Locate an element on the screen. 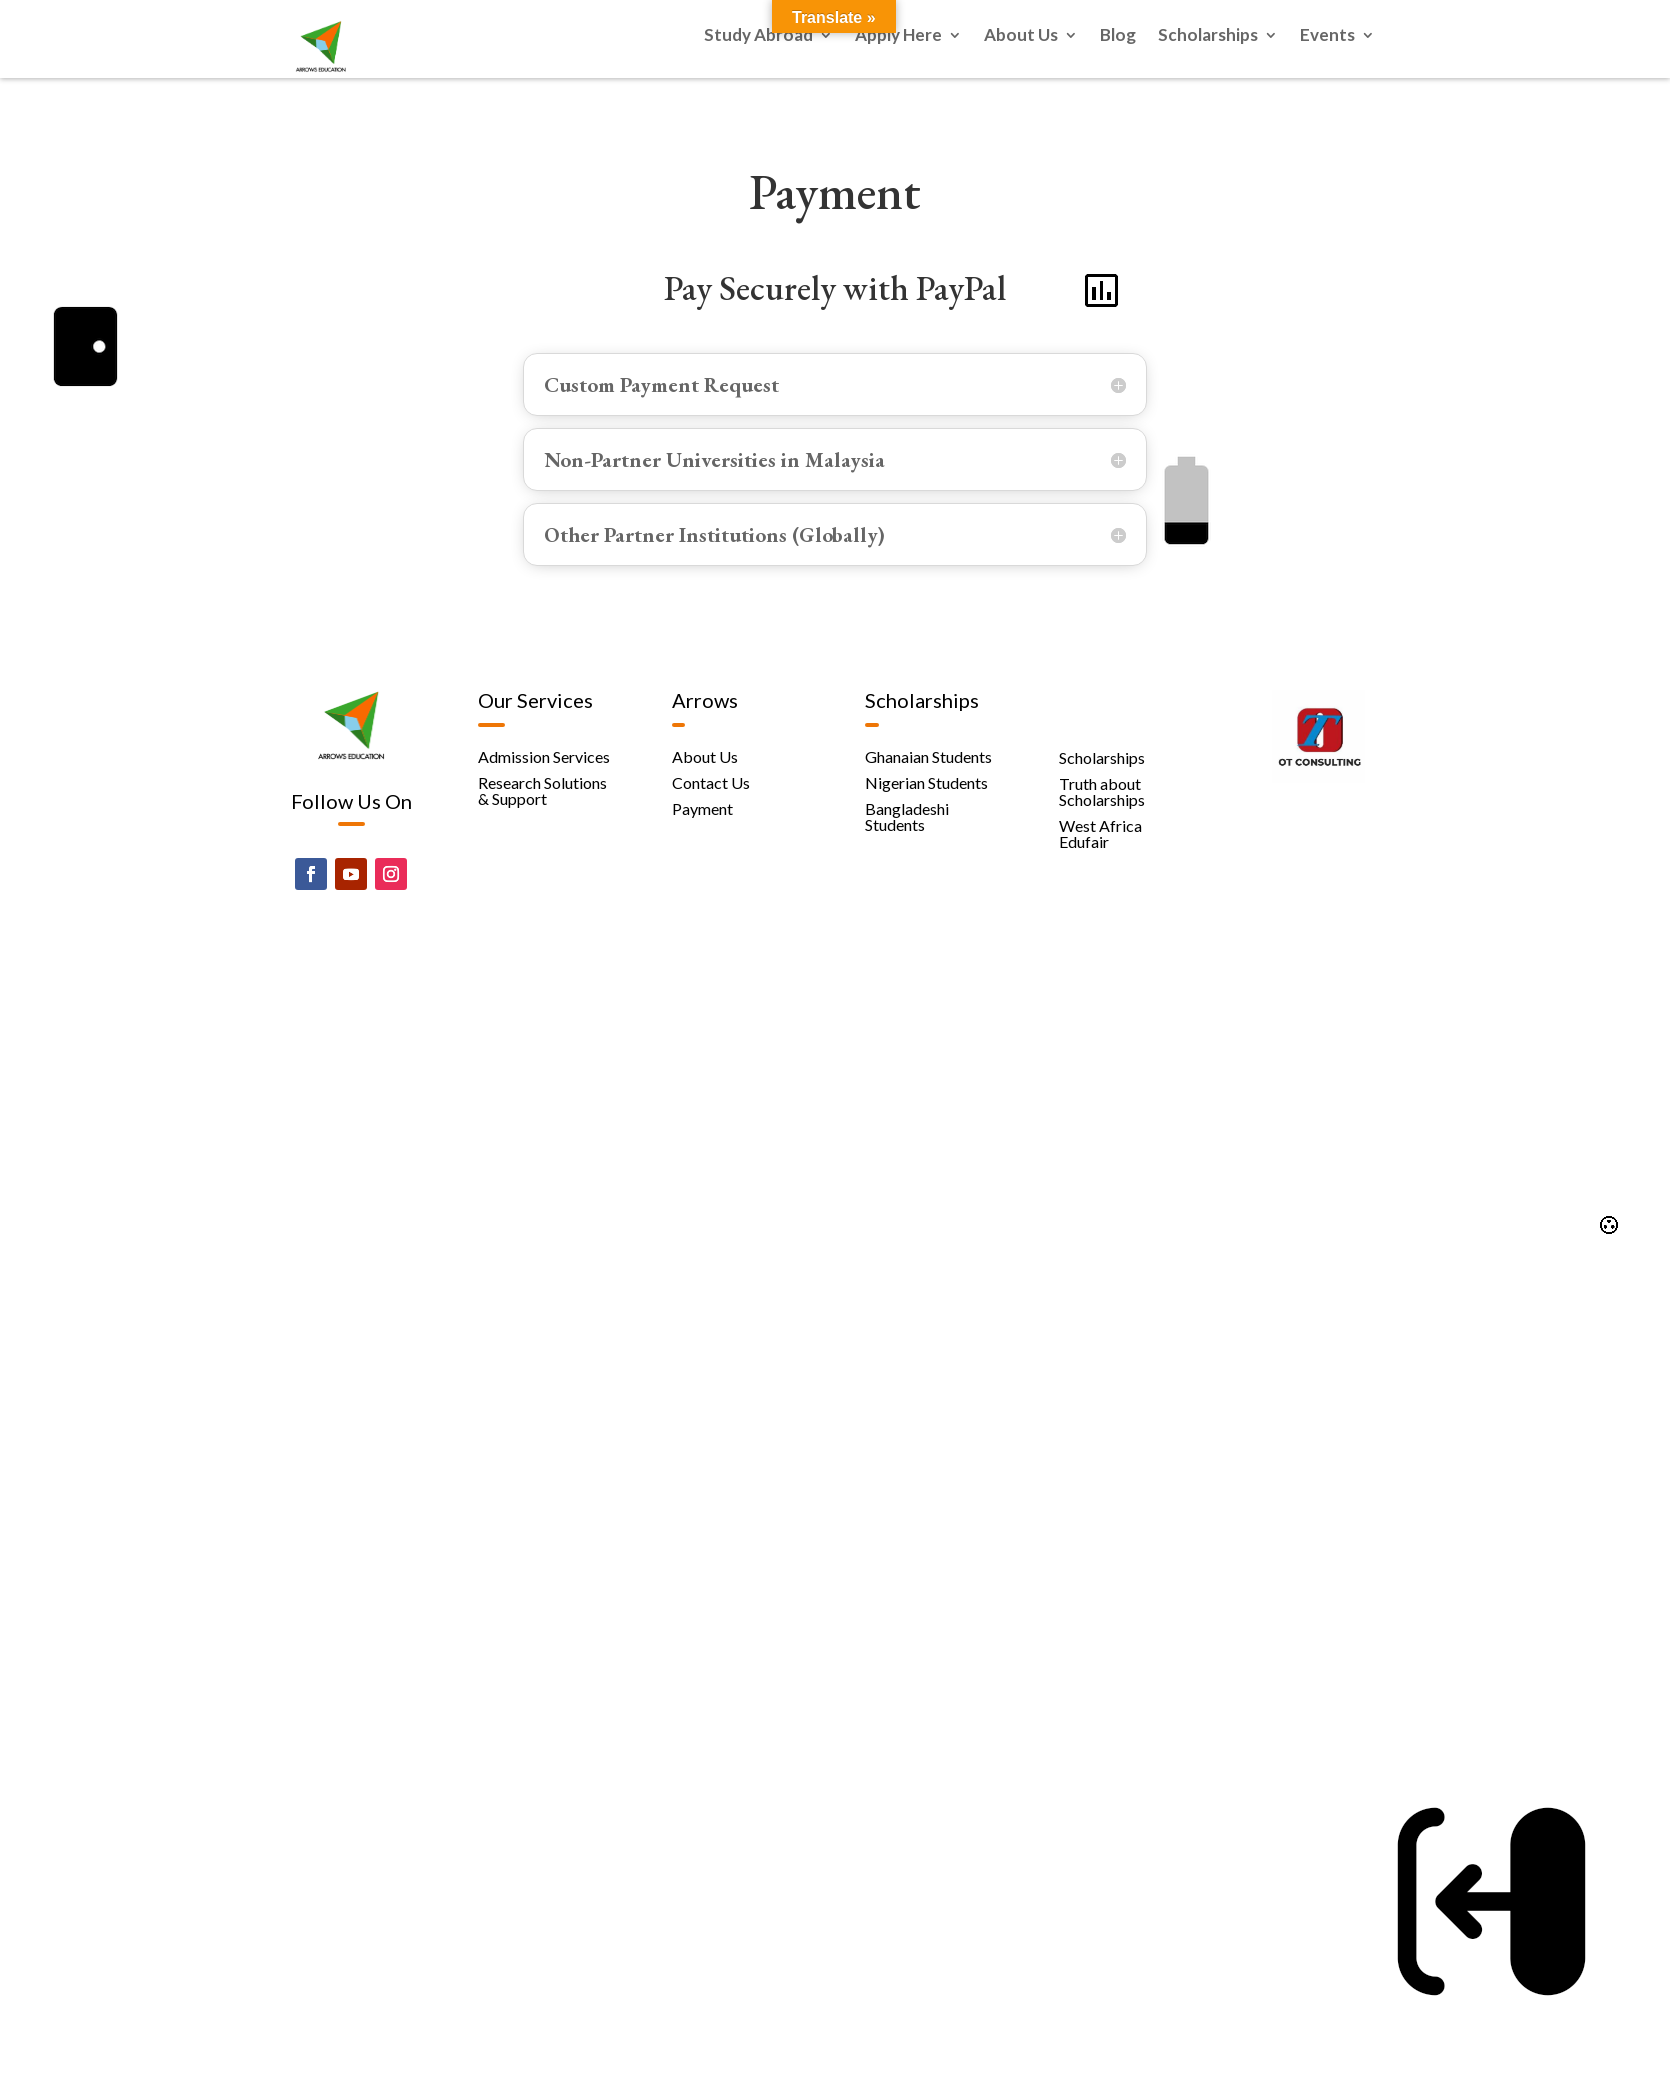  door sensor status indicator is located at coordinates (85, 346).